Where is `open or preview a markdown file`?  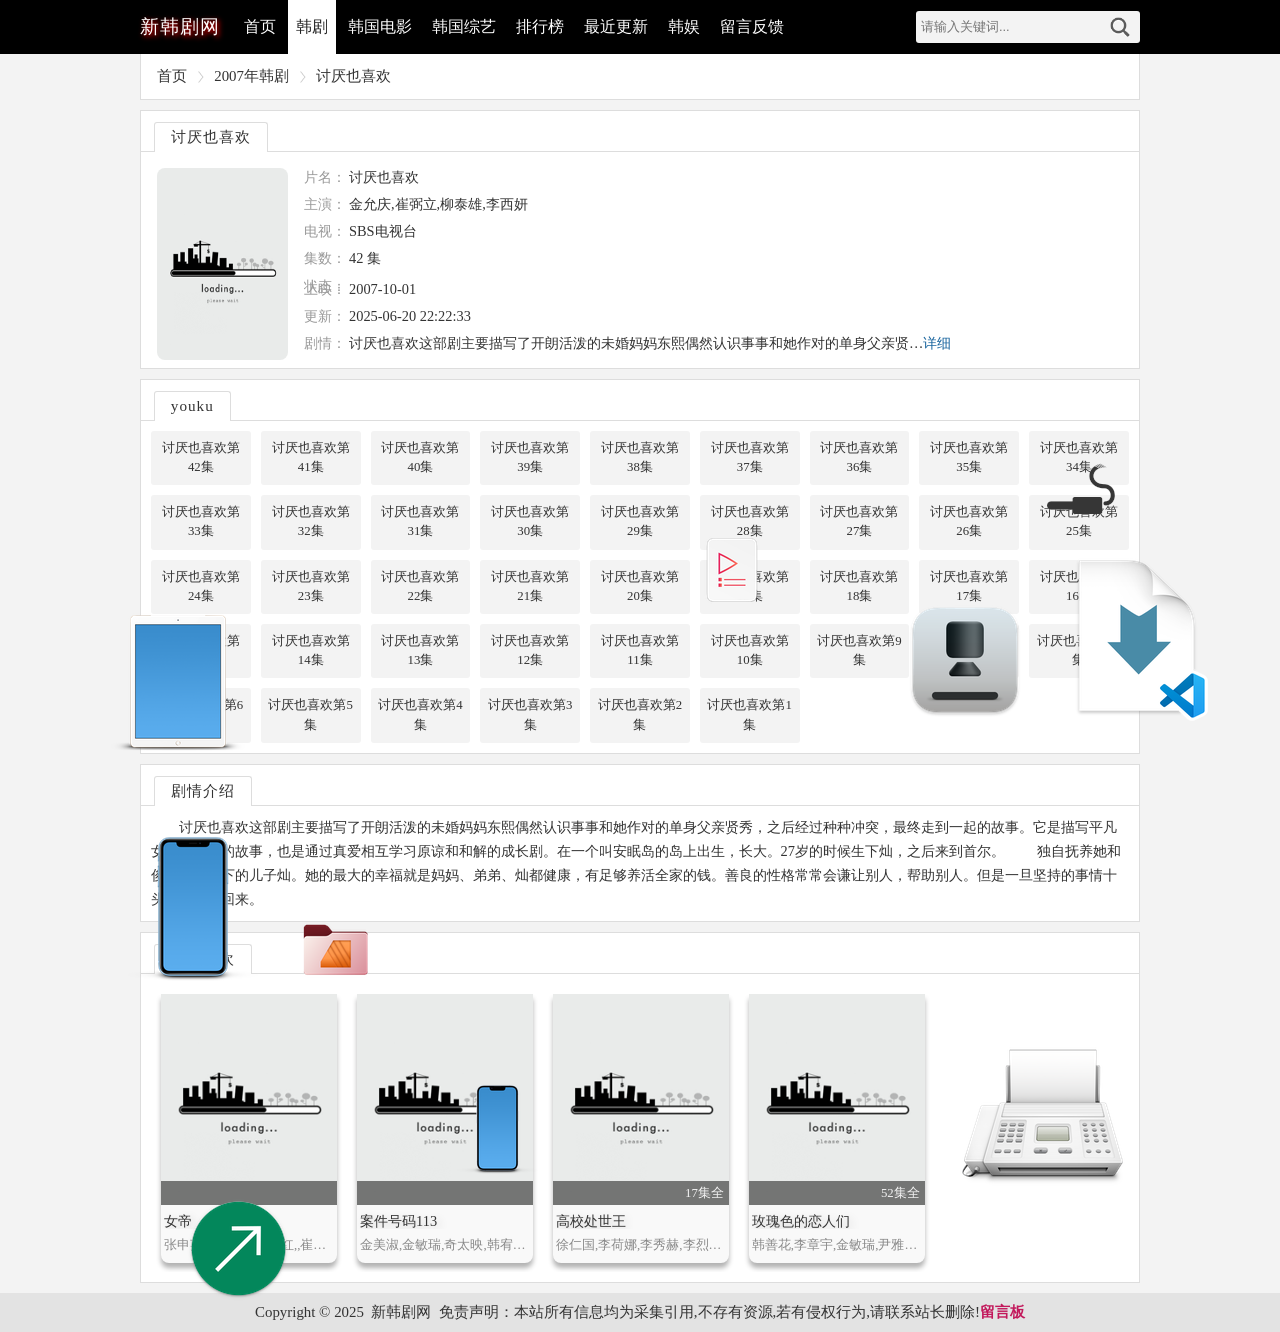
open or preview a markdown file is located at coordinates (1136, 639).